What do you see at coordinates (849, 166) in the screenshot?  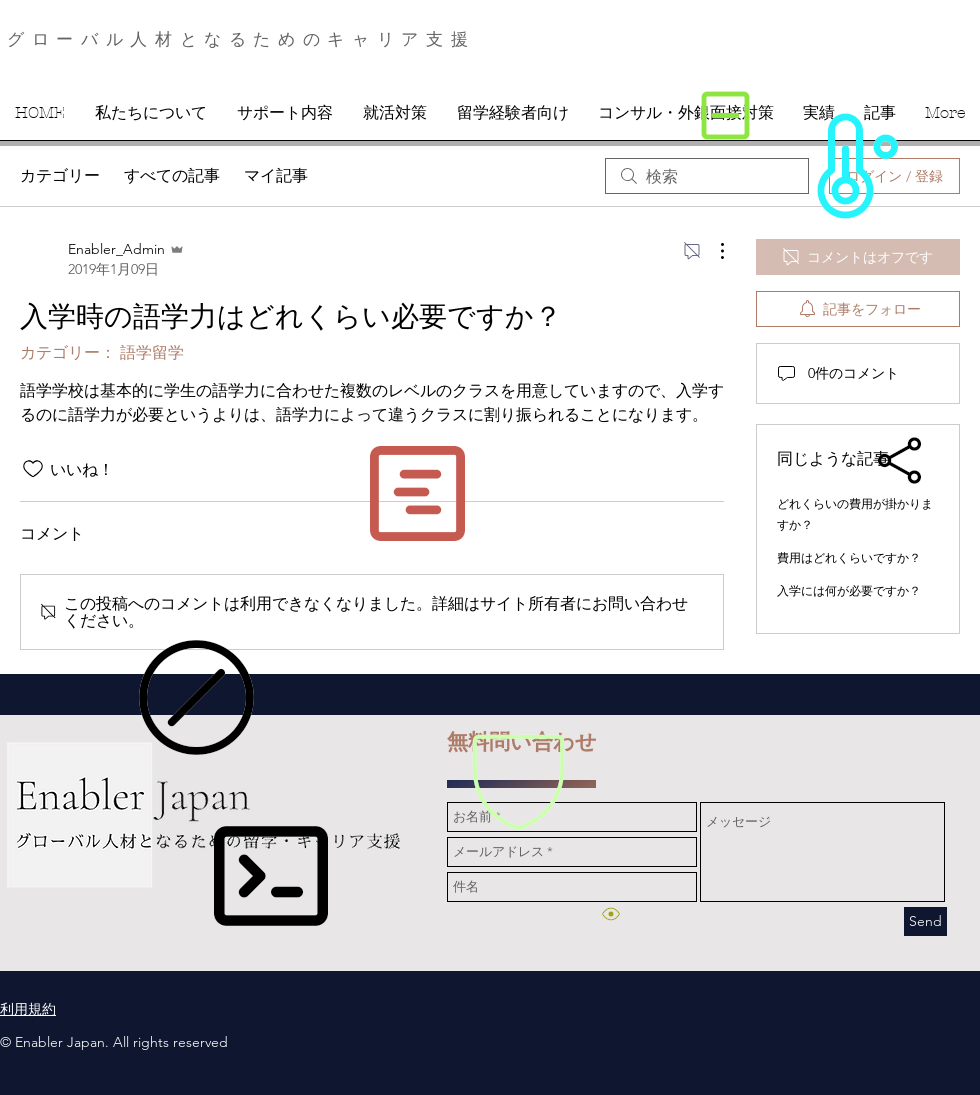 I see `view current temperature reading` at bounding box center [849, 166].